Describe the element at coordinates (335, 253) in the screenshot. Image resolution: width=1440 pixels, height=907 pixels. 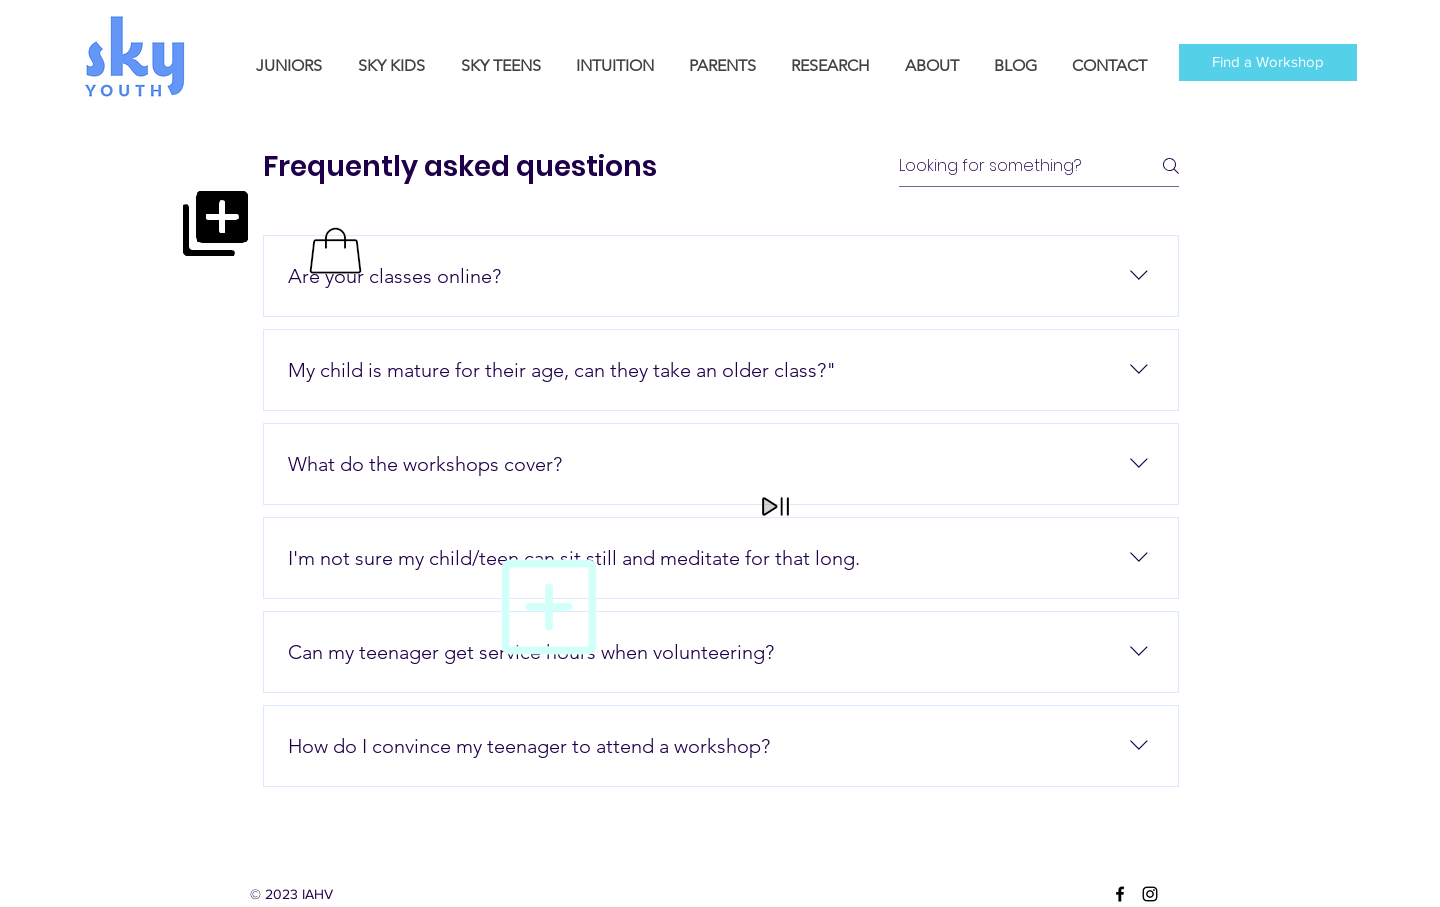
I see `access shopping bag or cart` at that location.